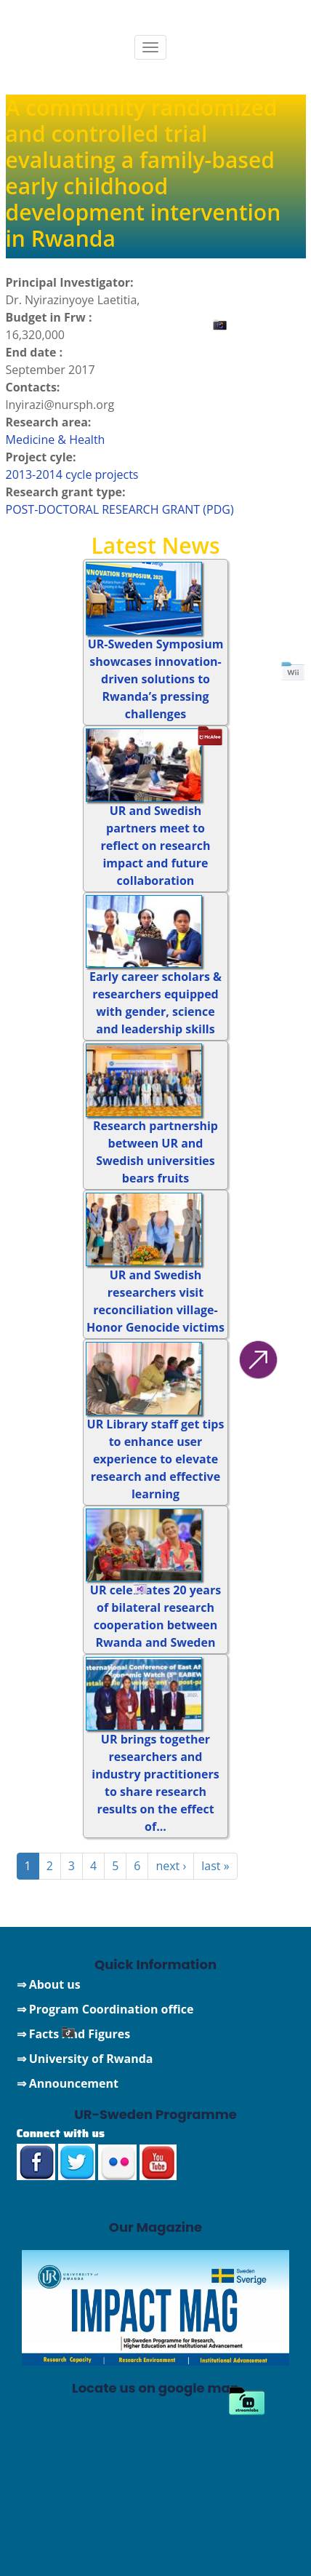 The width and height of the screenshot is (311, 2576). What do you see at coordinates (210, 736) in the screenshot?
I see `folder containing McAfee antivirus files` at bounding box center [210, 736].